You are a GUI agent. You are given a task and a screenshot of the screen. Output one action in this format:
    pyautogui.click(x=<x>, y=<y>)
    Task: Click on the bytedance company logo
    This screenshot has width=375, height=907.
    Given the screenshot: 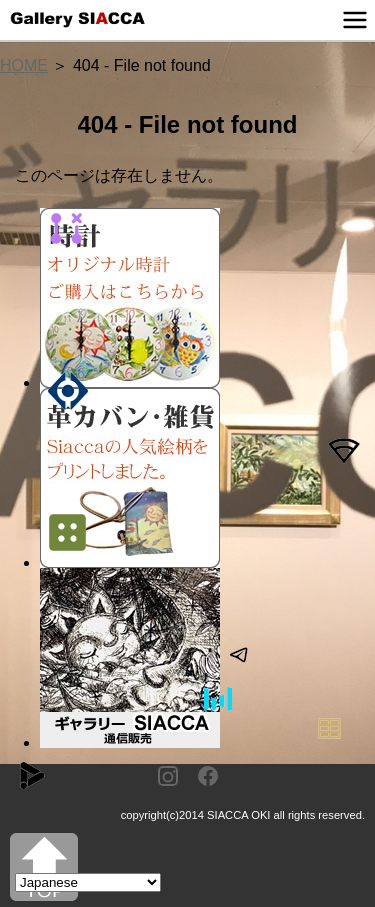 What is the action you would take?
    pyautogui.click(x=218, y=699)
    